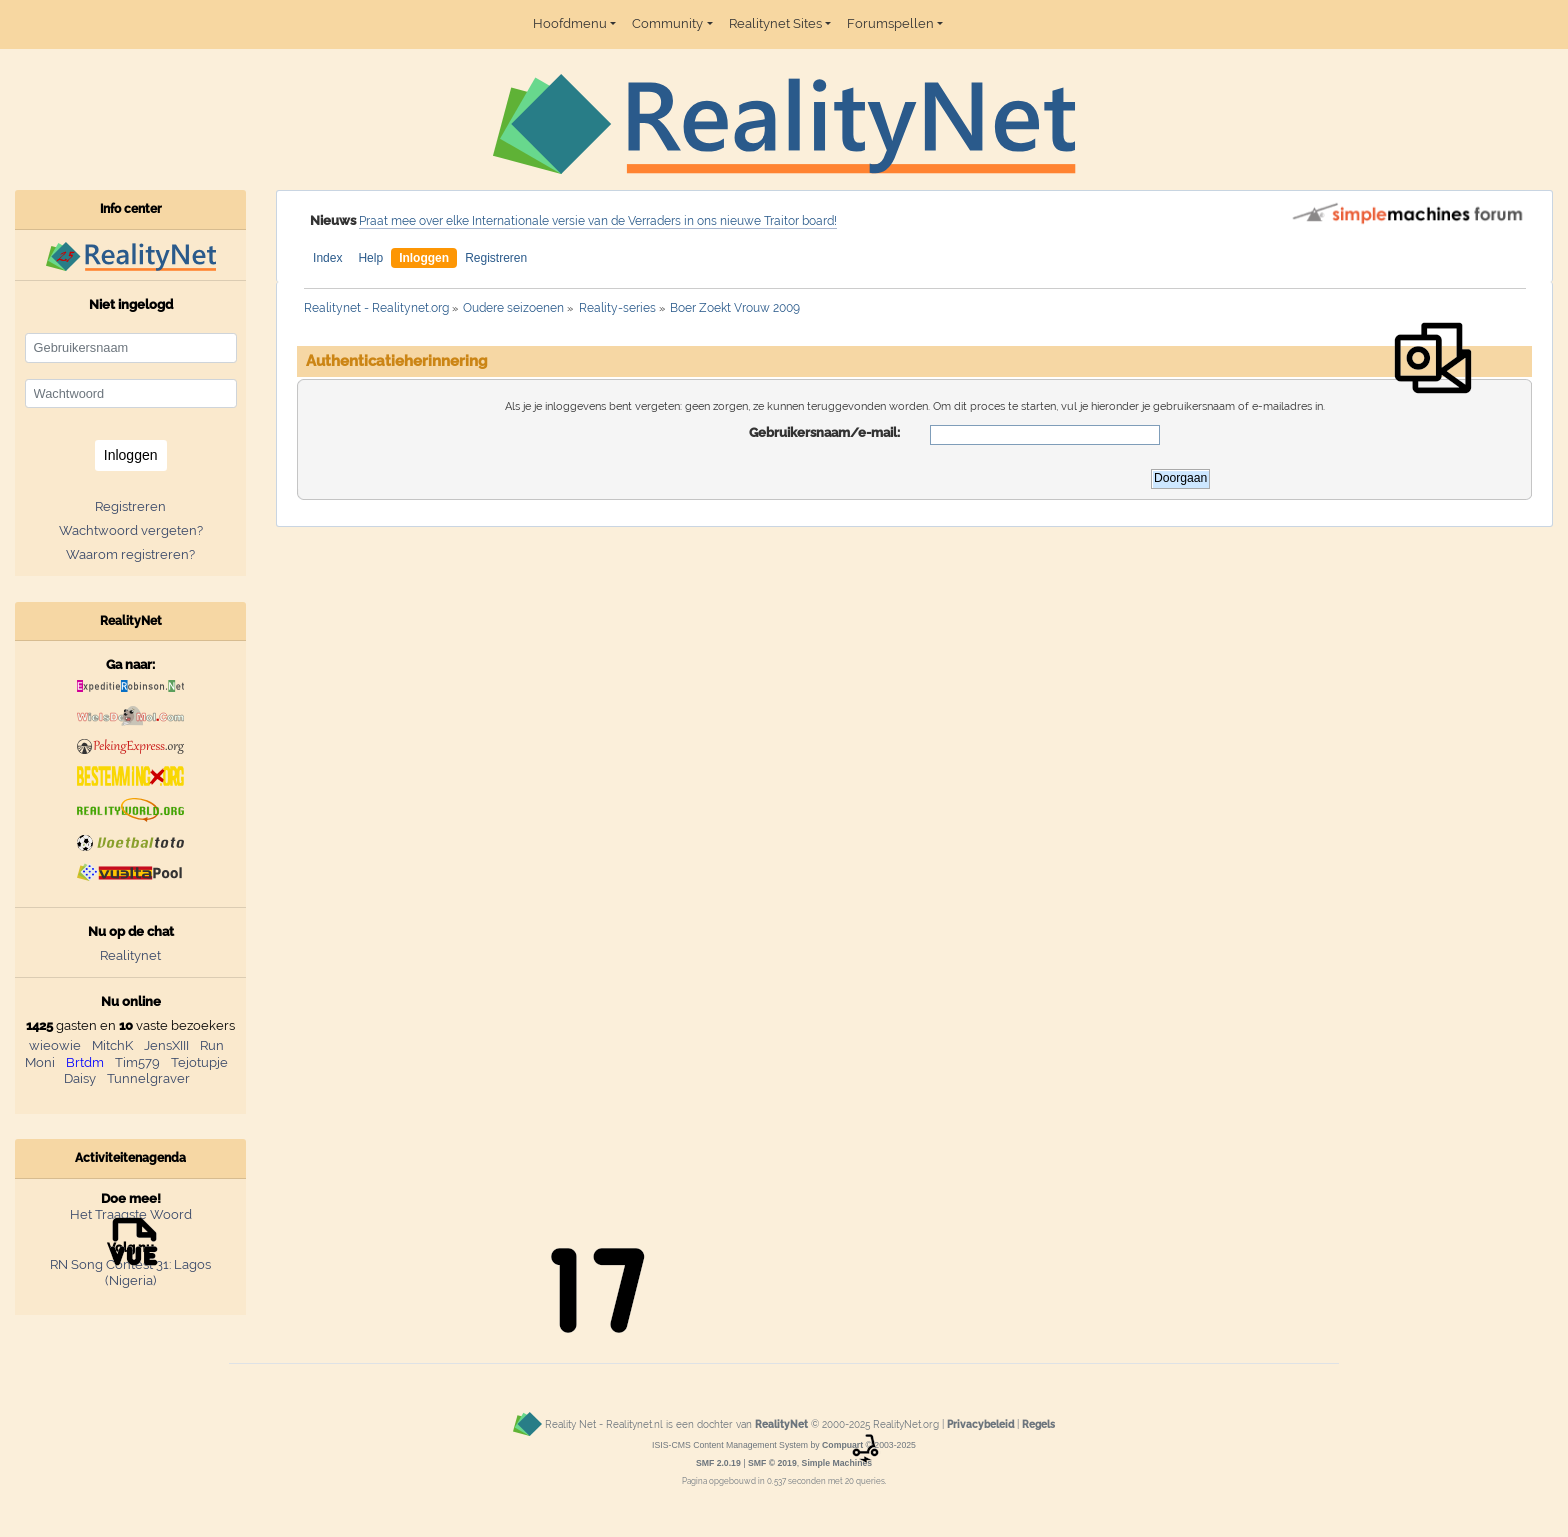  I want to click on indicates item number 17 in a list or sequence, so click(593, 1290).